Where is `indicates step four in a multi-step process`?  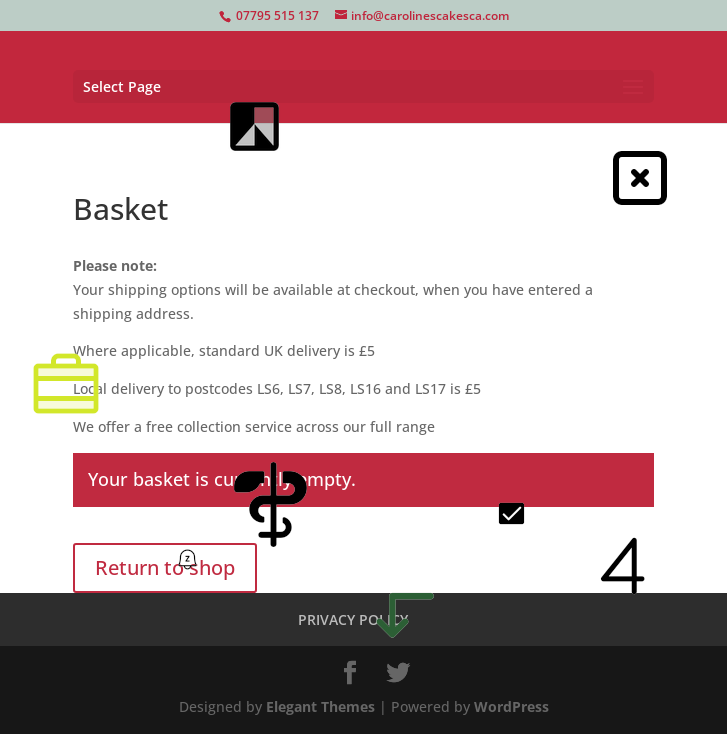
indicates step four in a multi-step process is located at coordinates (624, 566).